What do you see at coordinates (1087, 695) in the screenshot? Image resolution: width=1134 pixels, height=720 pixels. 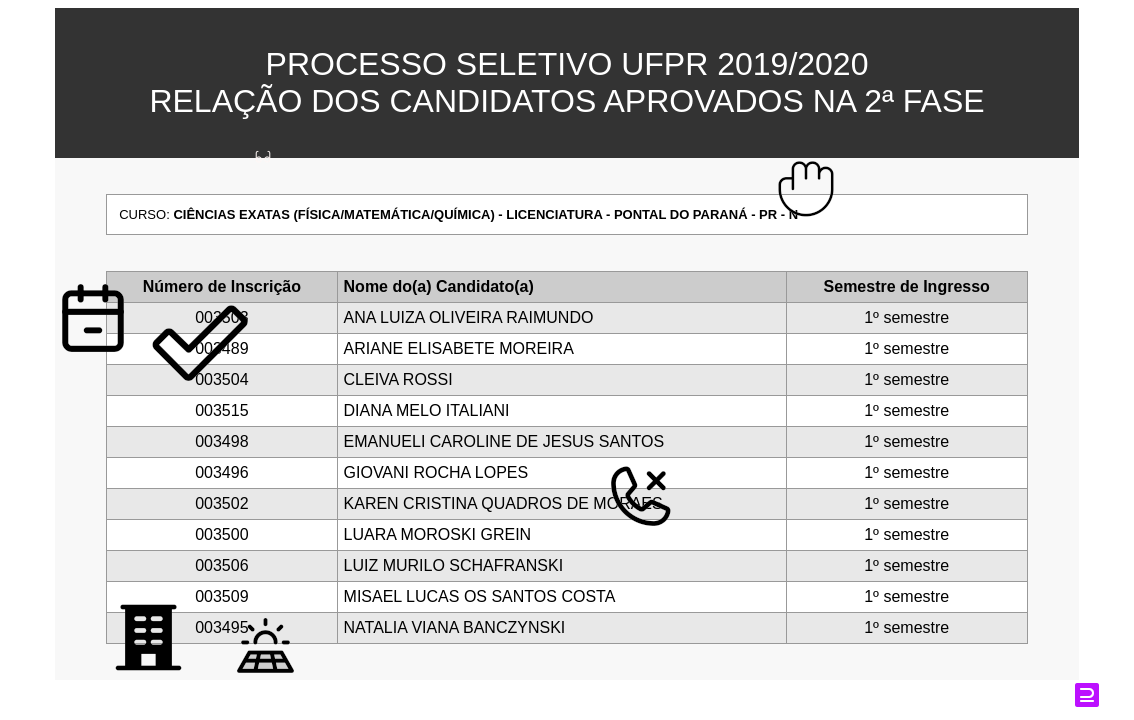 I see `indicates a superset relationship in mathematical notation` at bounding box center [1087, 695].